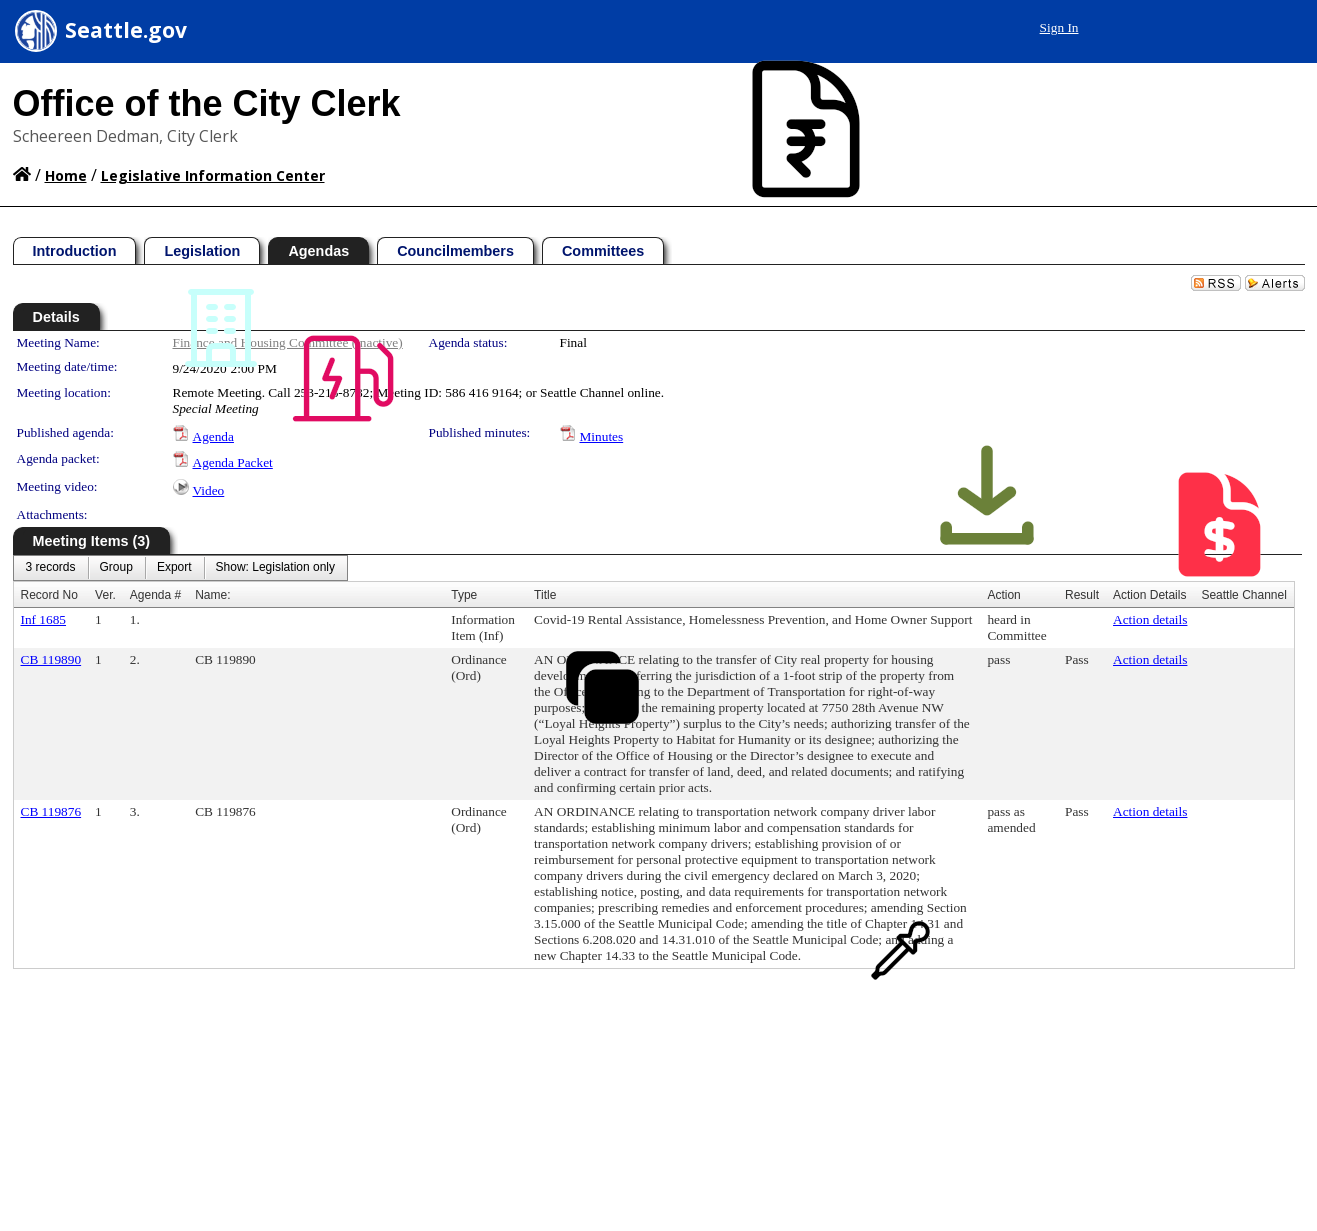 This screenshot has height=1231, width=1317. What do you see at coordinates (900, 950) in the screenshot?
I see `select a color from the canvas` at bounding box center [900, 950].